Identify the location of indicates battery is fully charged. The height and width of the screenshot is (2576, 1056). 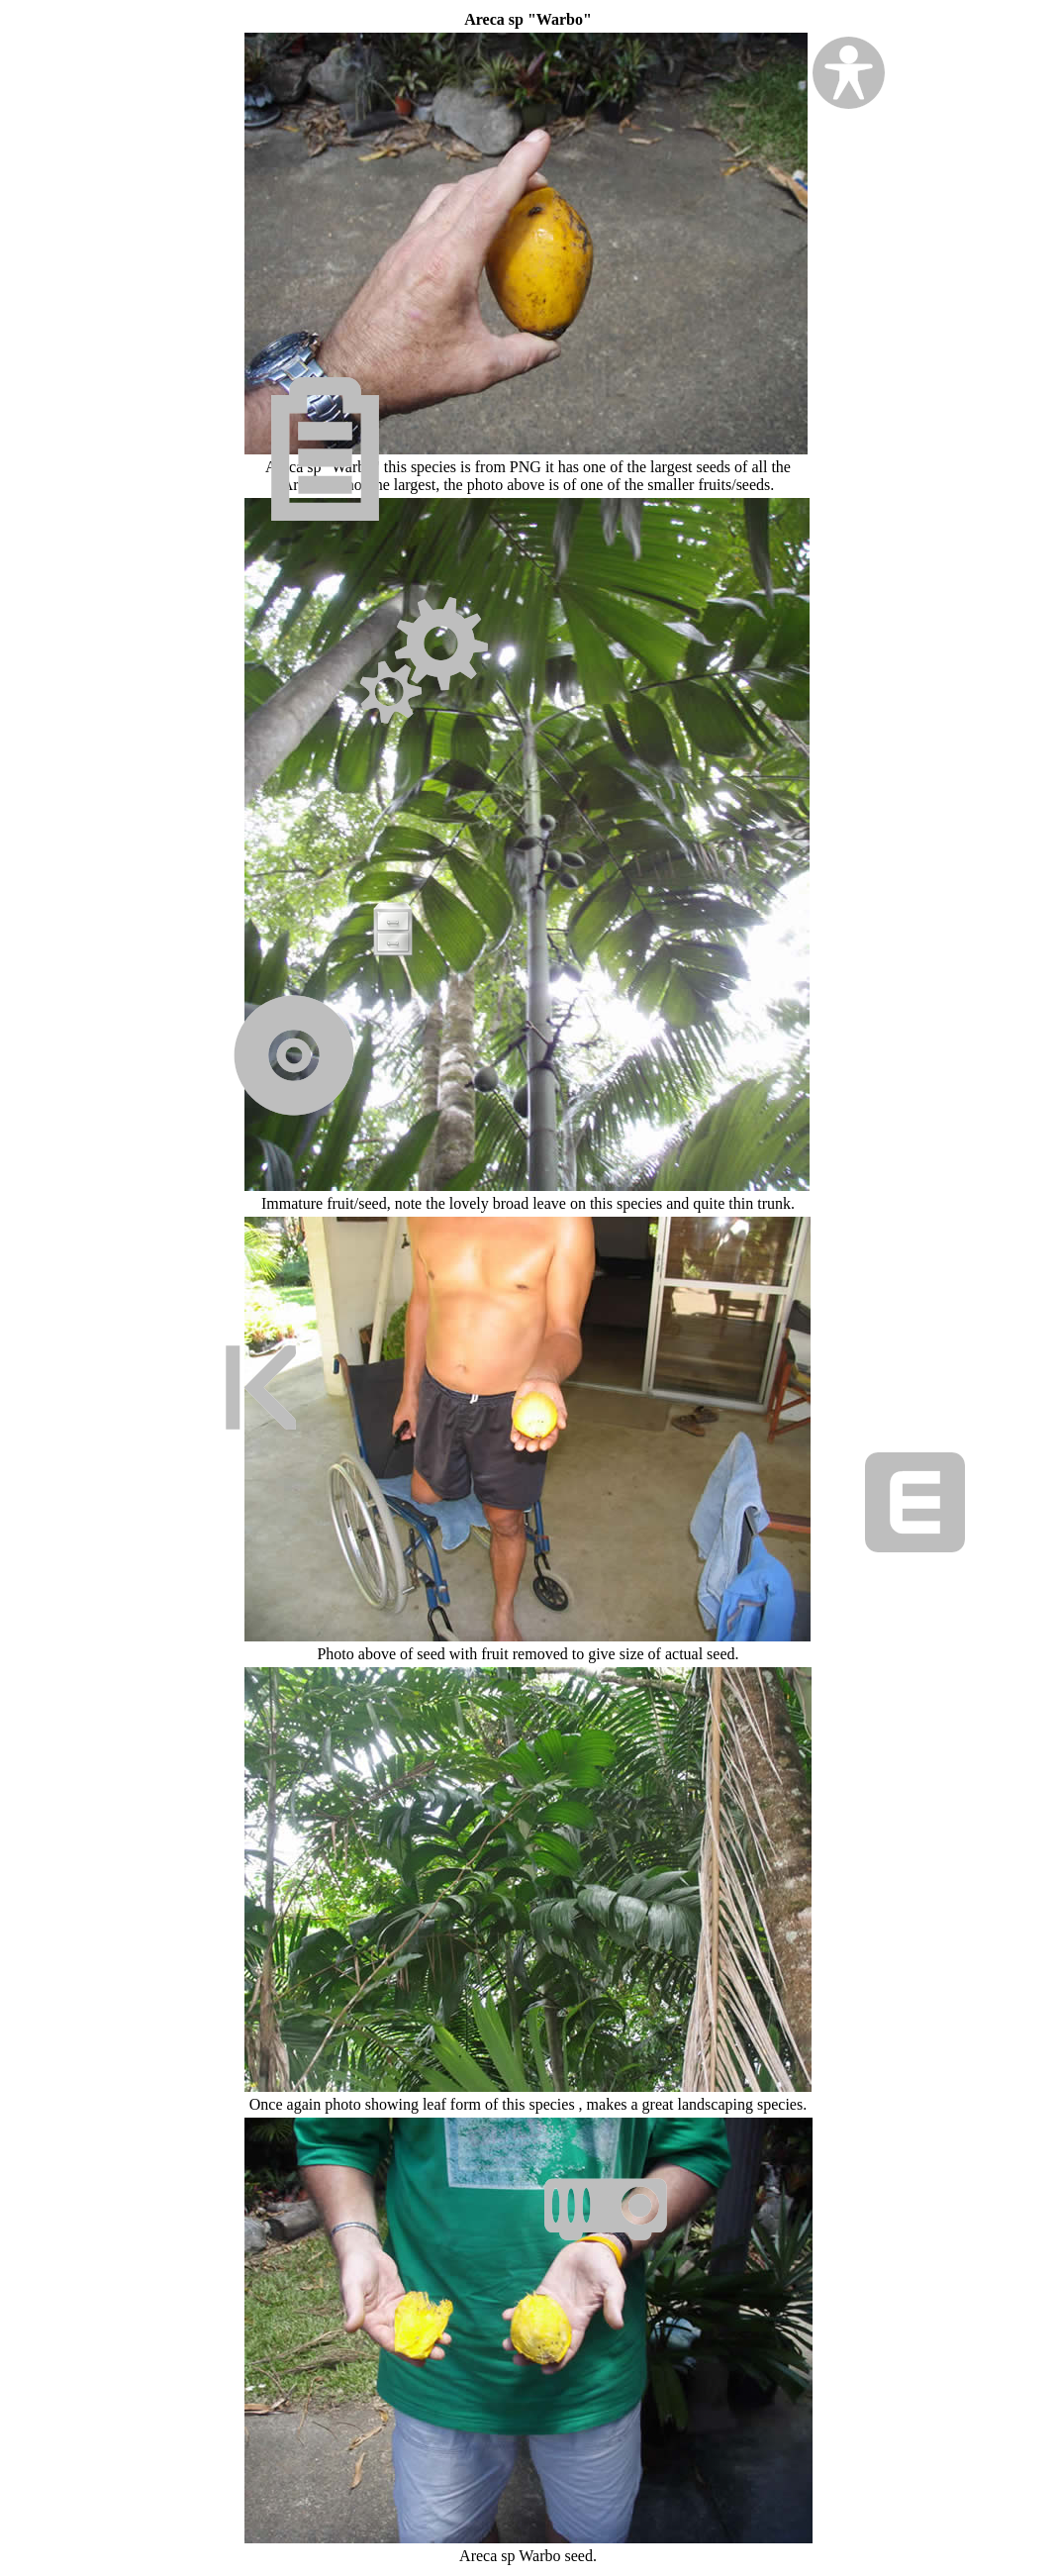
(325, 448).